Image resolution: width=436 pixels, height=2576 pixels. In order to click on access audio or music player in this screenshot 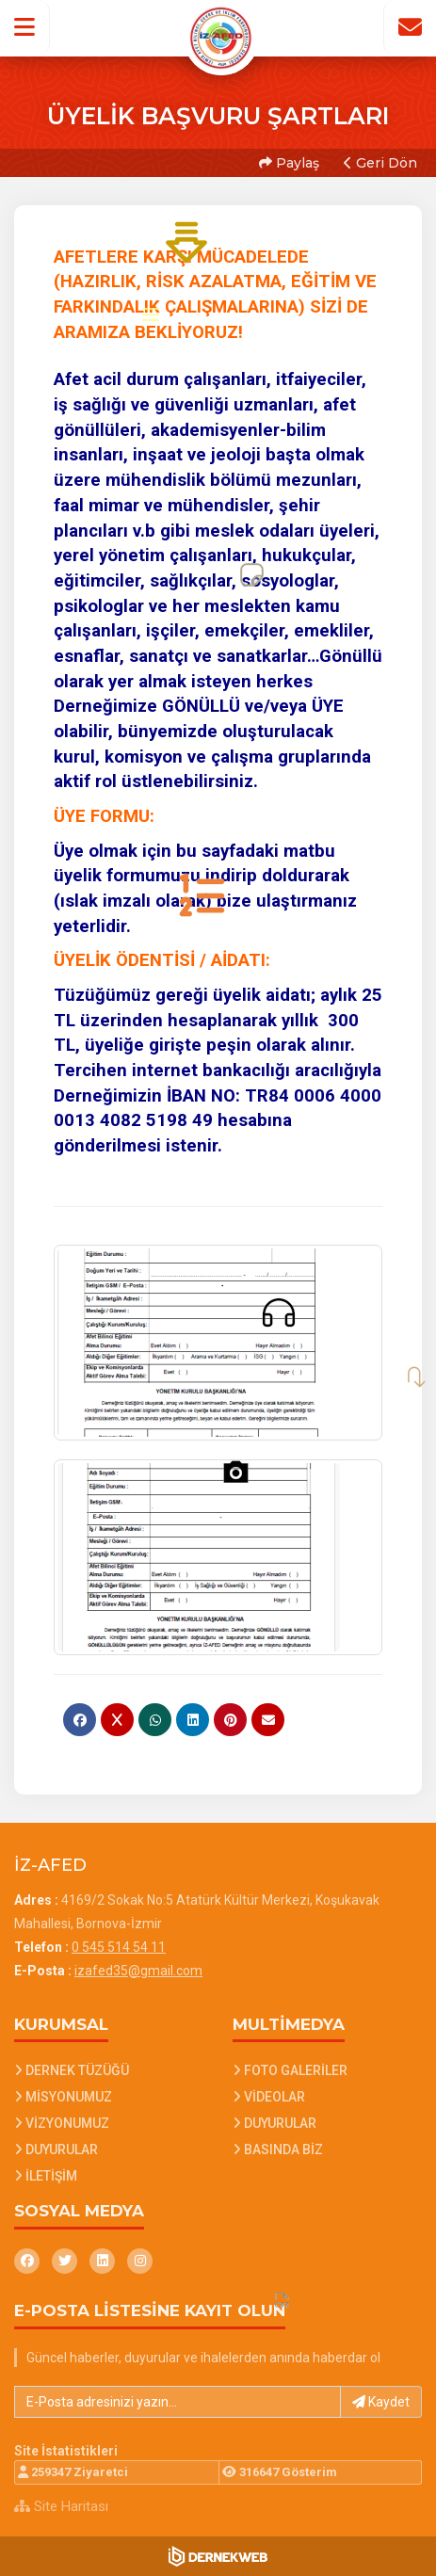, I will do `click(279, 1314)`.